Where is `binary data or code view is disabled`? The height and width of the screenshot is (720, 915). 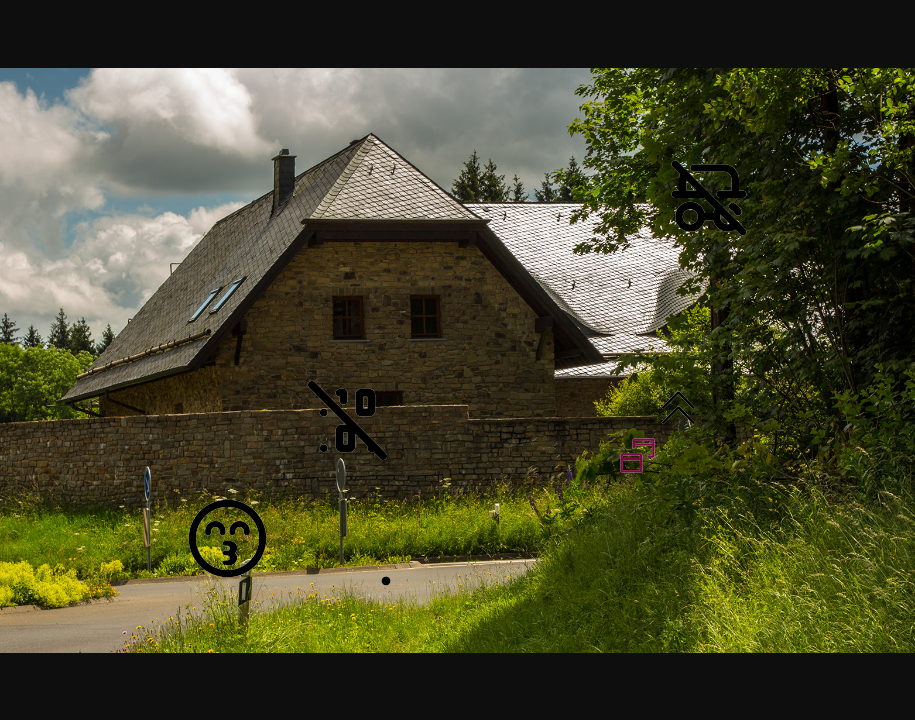
binary data or code view is disabled is located at coordinates (347, 420).